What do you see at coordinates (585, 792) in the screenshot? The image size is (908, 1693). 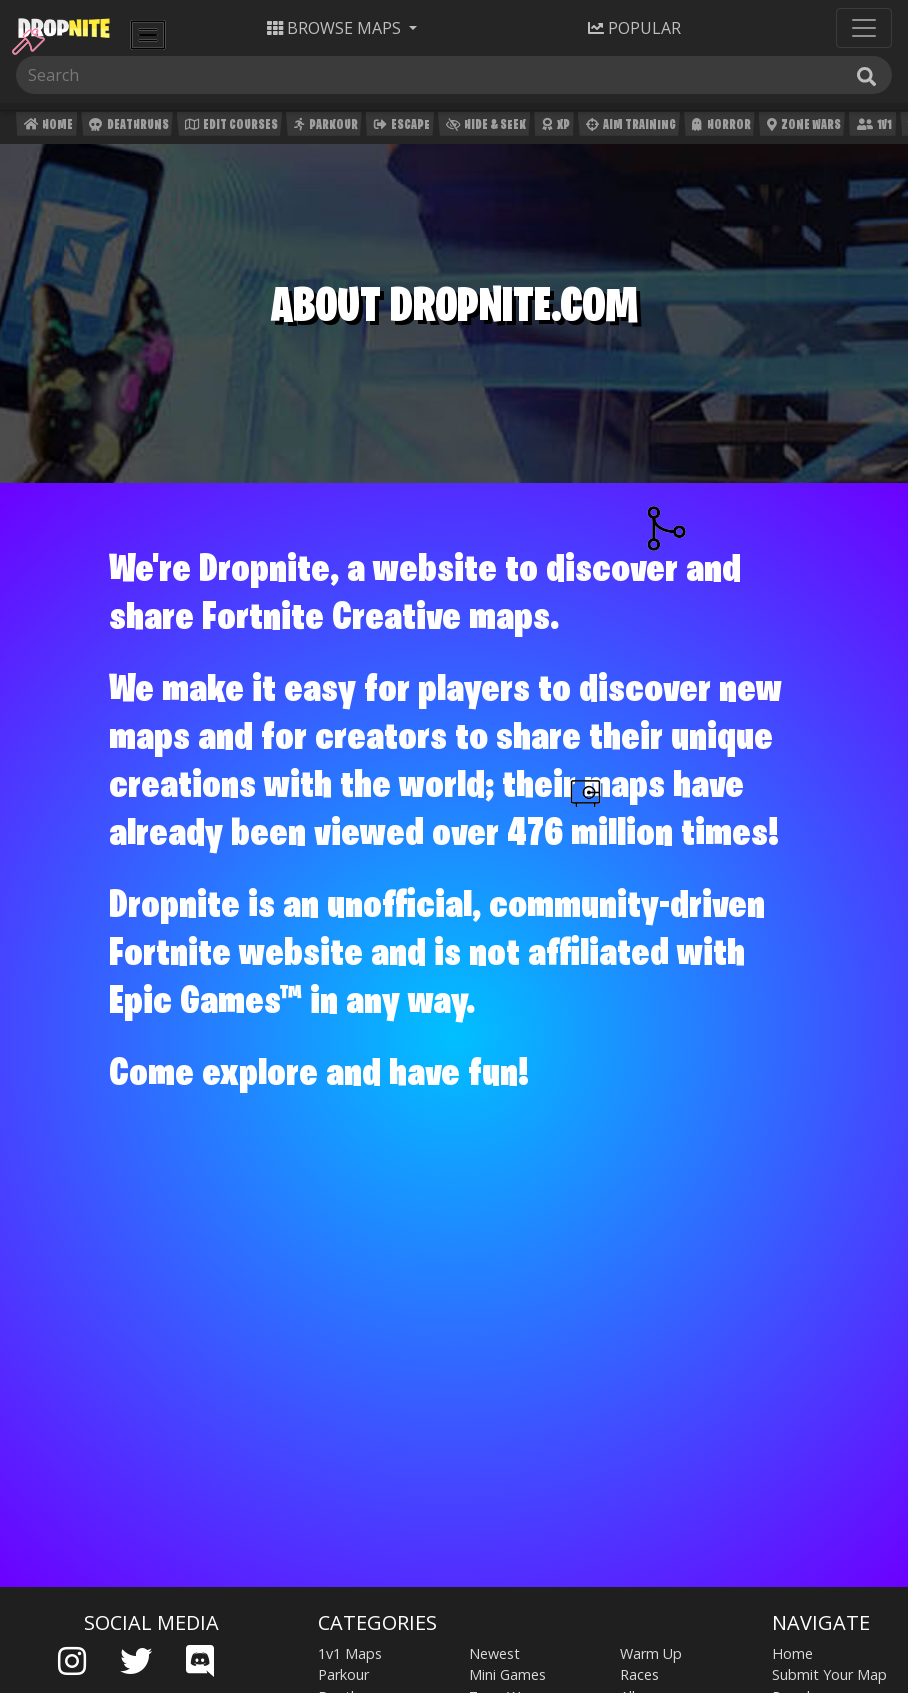 I see `access secure storage or vault` at bounding box center [585, 792].